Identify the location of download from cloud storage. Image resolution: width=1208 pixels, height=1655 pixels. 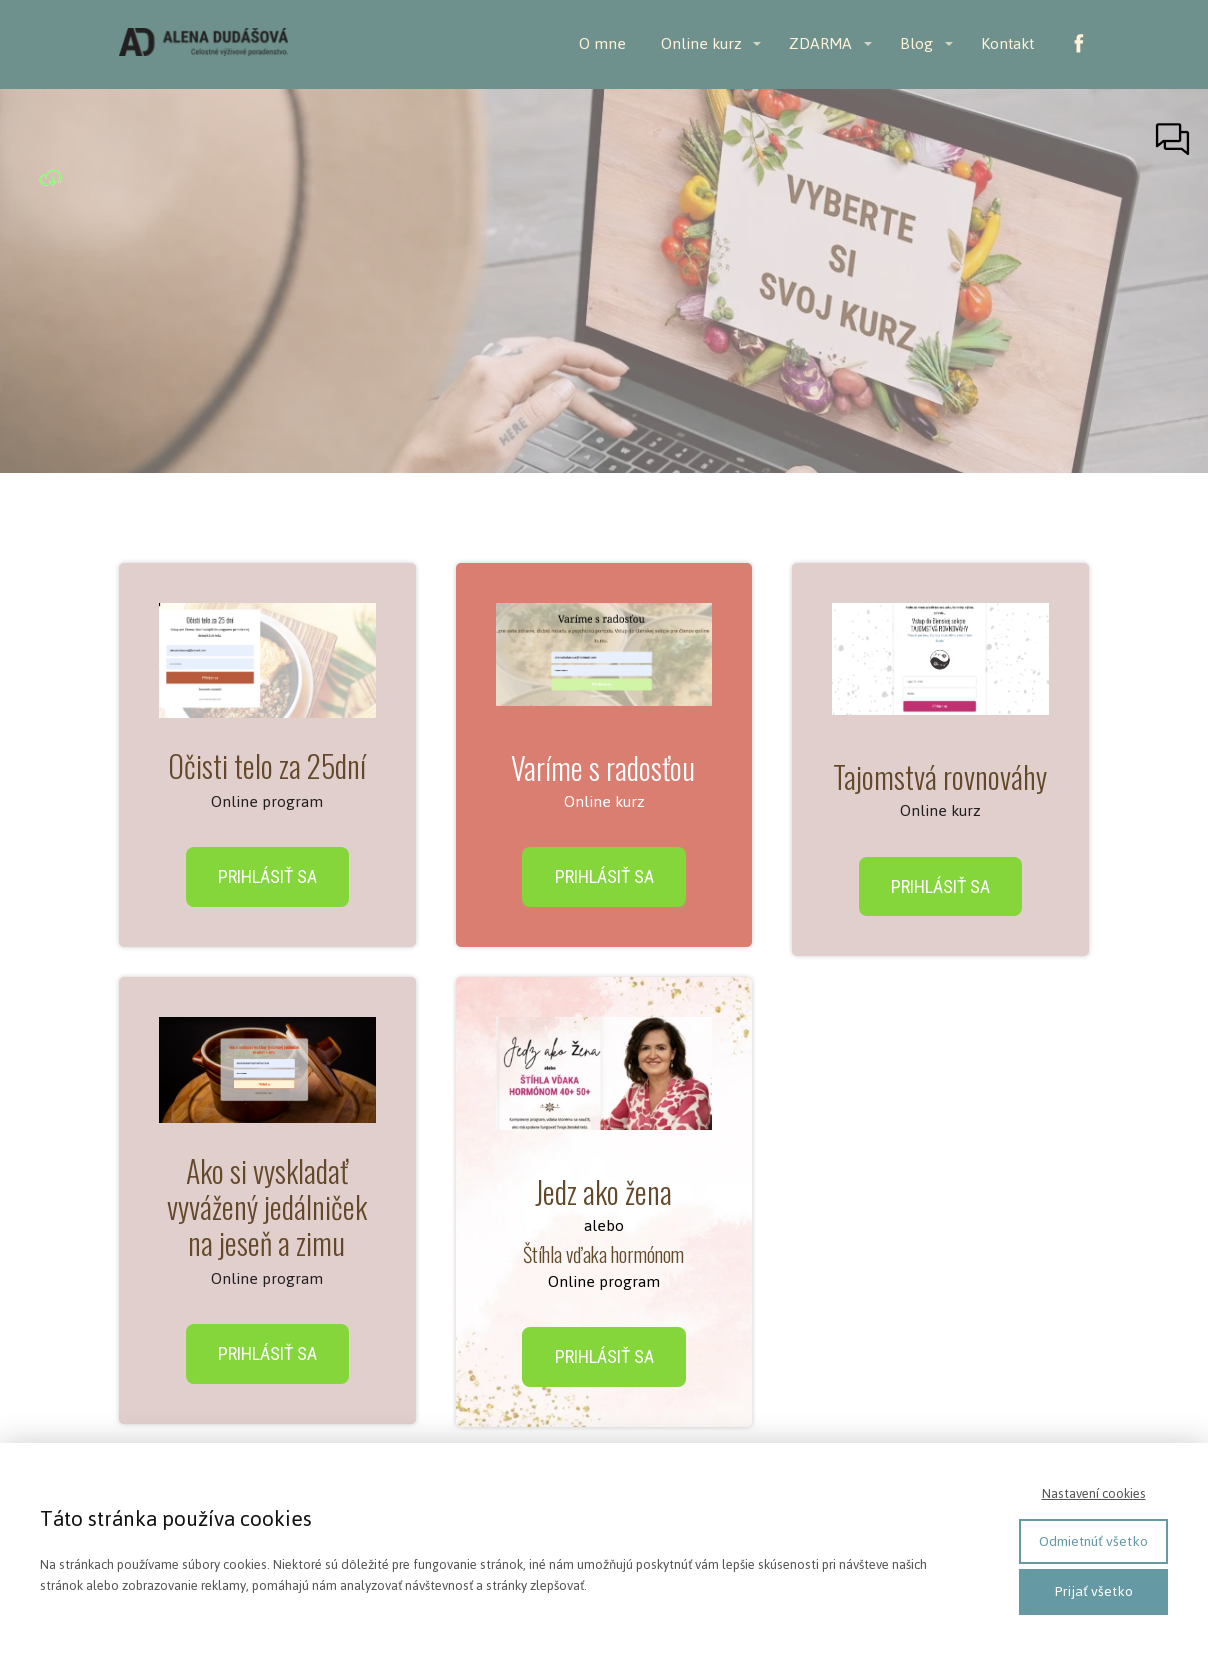
(50, 177).